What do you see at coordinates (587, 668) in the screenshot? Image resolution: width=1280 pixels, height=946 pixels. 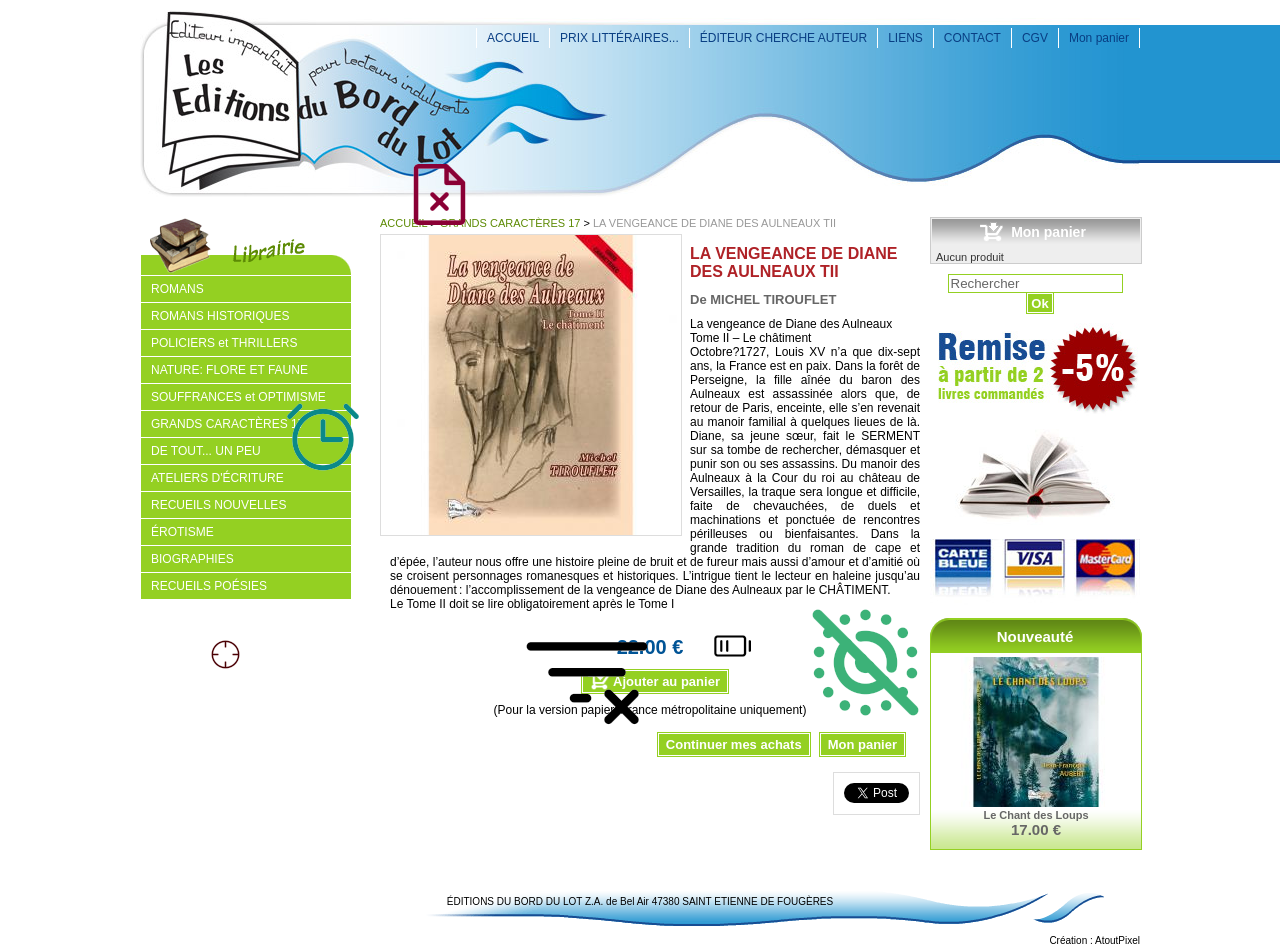 I see `clear all active filters` at bounding box center [587, 668].